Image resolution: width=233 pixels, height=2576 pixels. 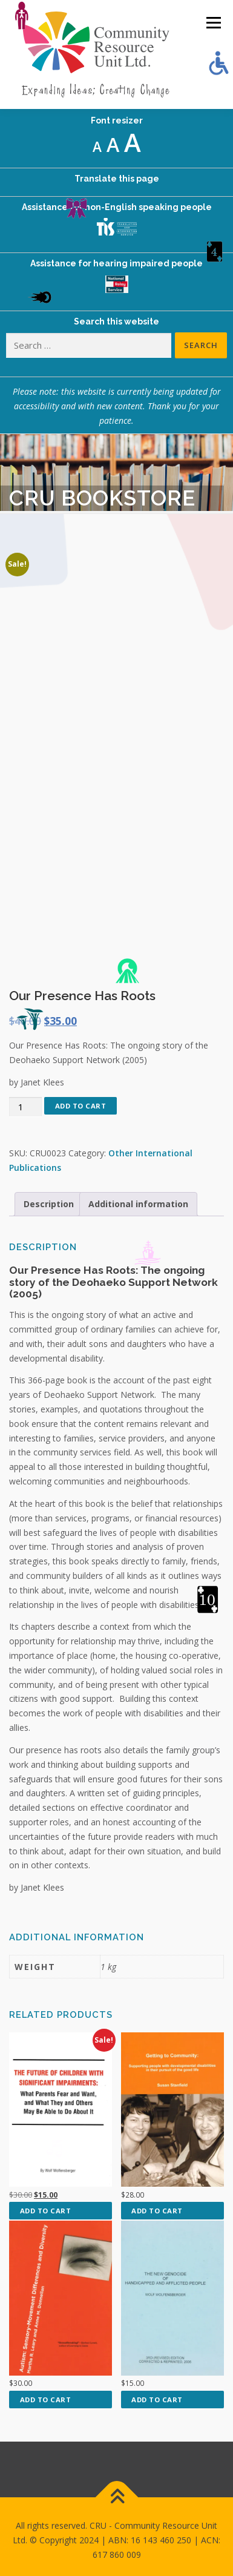 What do you see at coordinates (214, 251) in the screenshot?
I see `play the four of clubs card` at bounding box center [214, 251].